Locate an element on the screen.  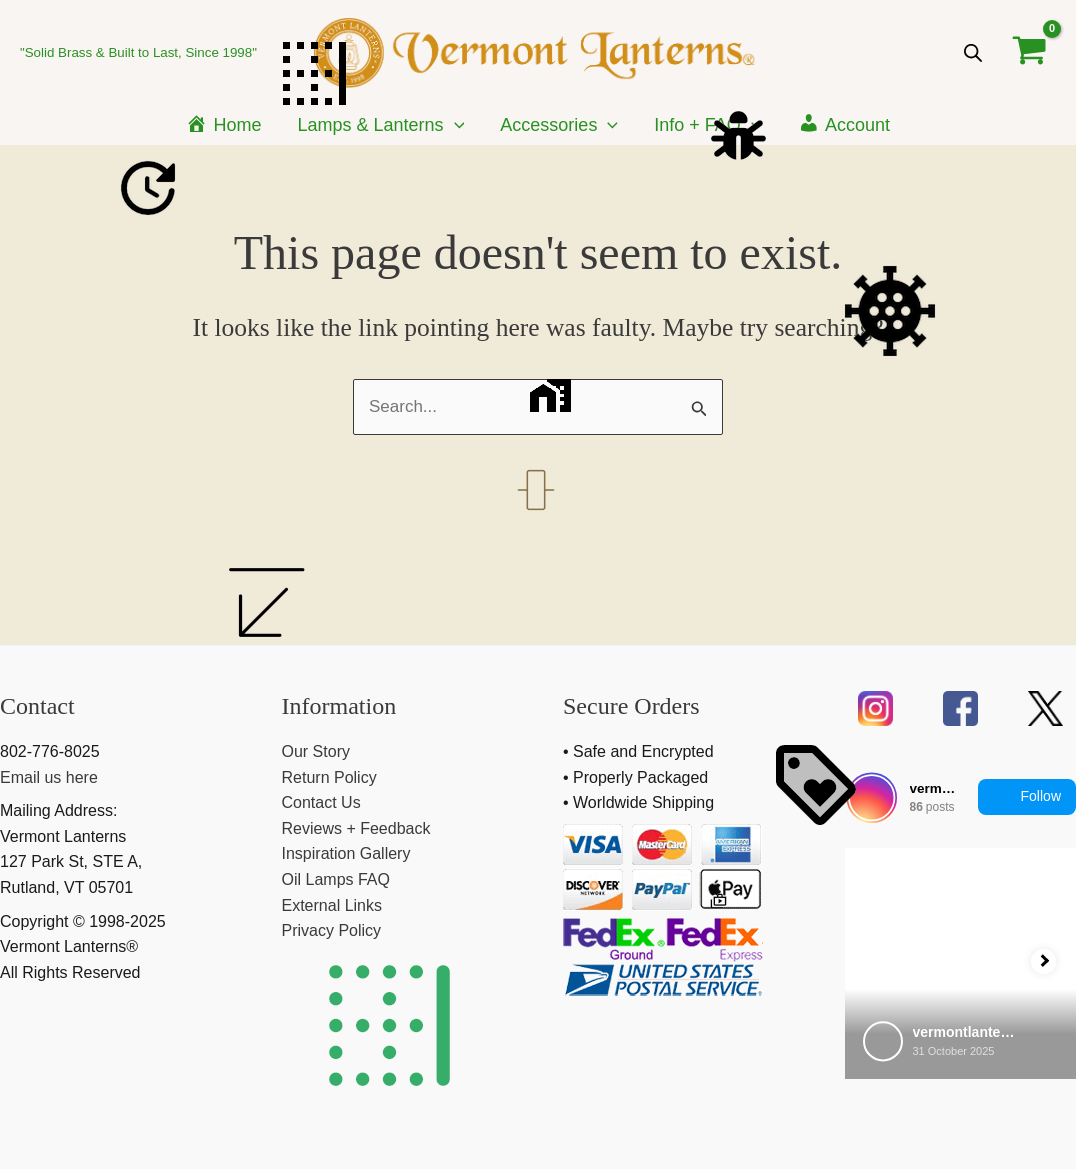
view coronavirus or COVID-19 related information is located at coordinates (890, 311).